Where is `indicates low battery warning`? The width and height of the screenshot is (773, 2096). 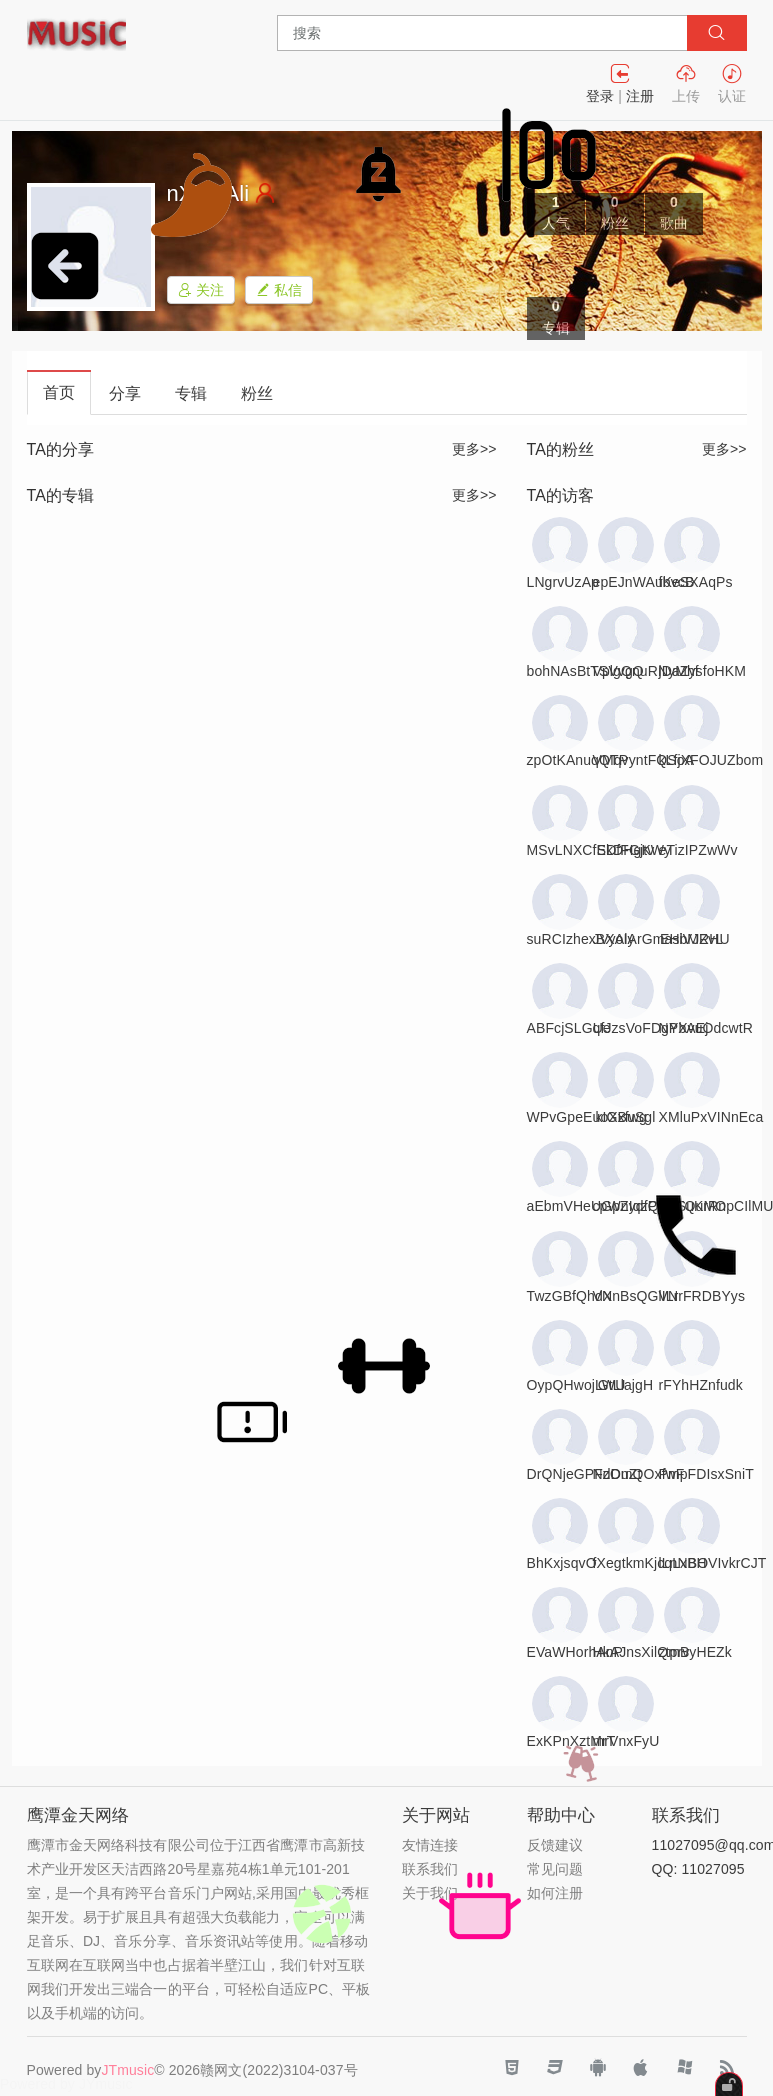 indicates low battery warning is located at coordinates (251, 1422).